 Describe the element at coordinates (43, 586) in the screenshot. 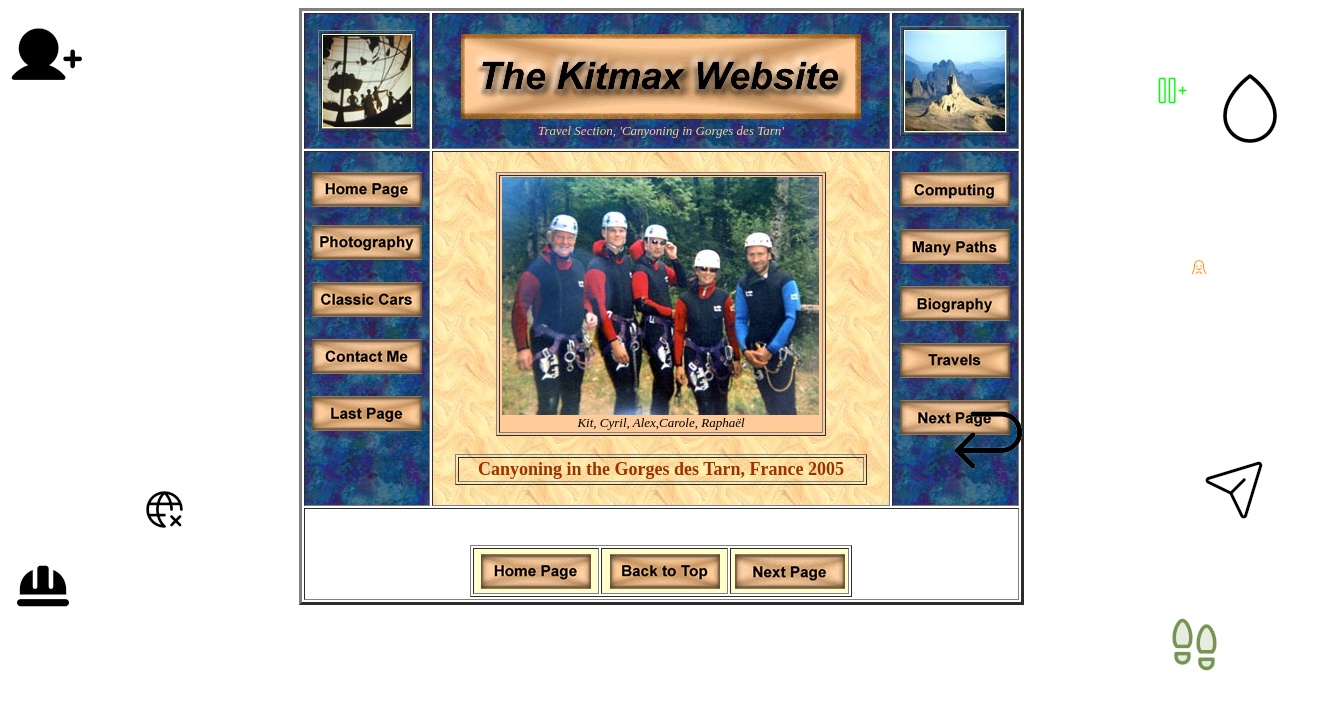

I see `access construction or building projects` at that location.